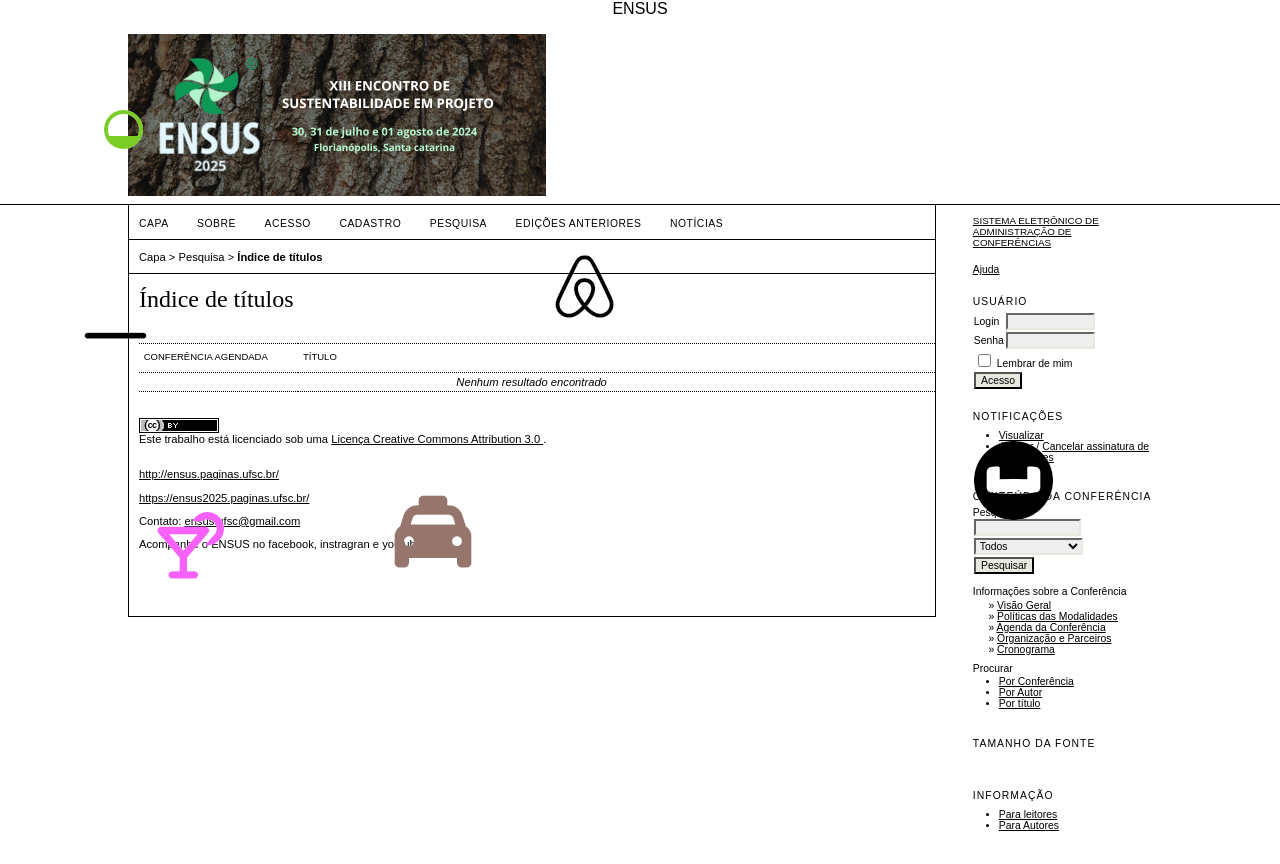 Image resolution: width=1280 pixels, height=864 pixels. Describe the element at coordinates (1013, 480) in the screenshot. I see `couchbase database service logo` at that location.